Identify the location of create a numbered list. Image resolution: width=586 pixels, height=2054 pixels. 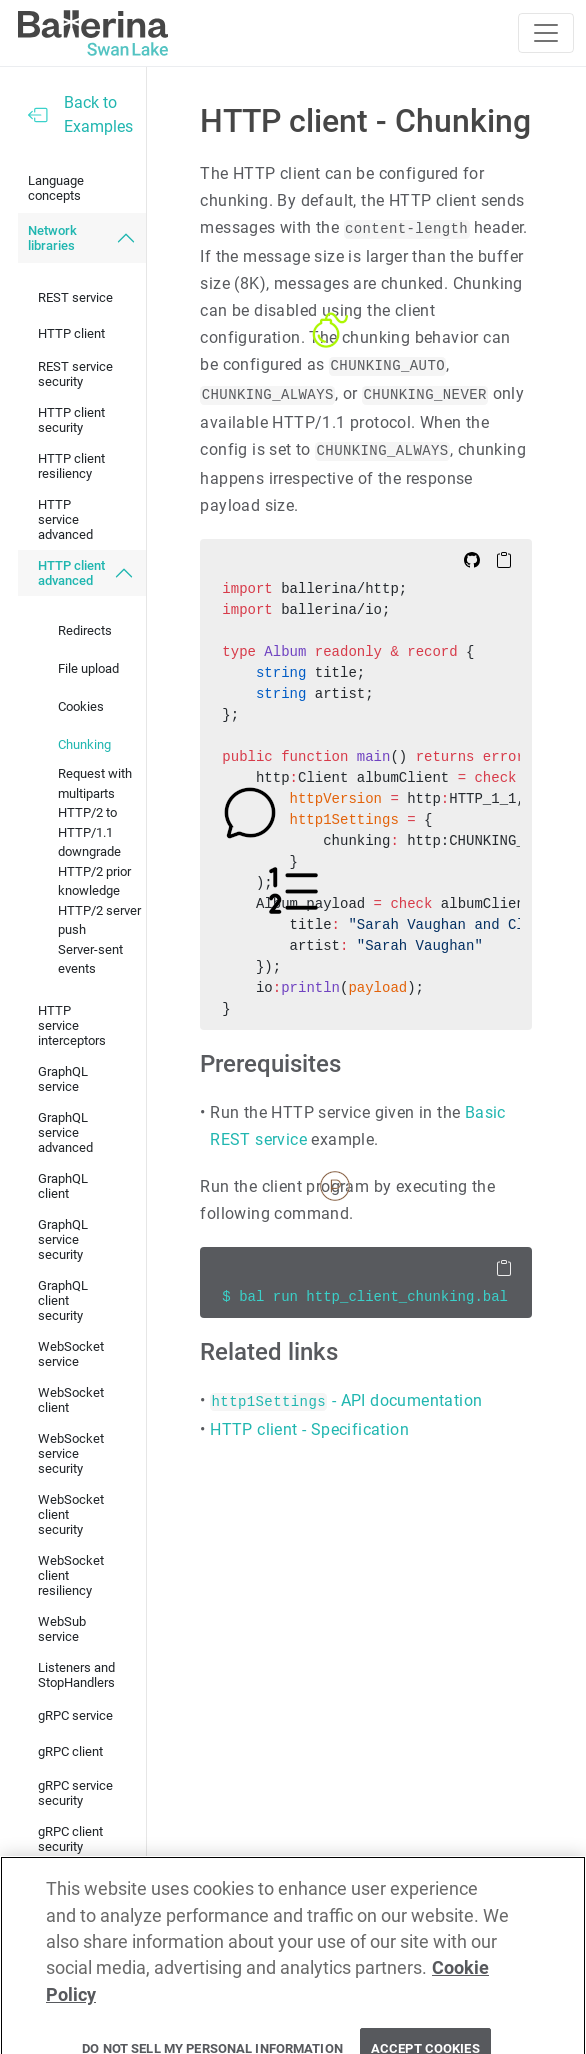
(293, 891).